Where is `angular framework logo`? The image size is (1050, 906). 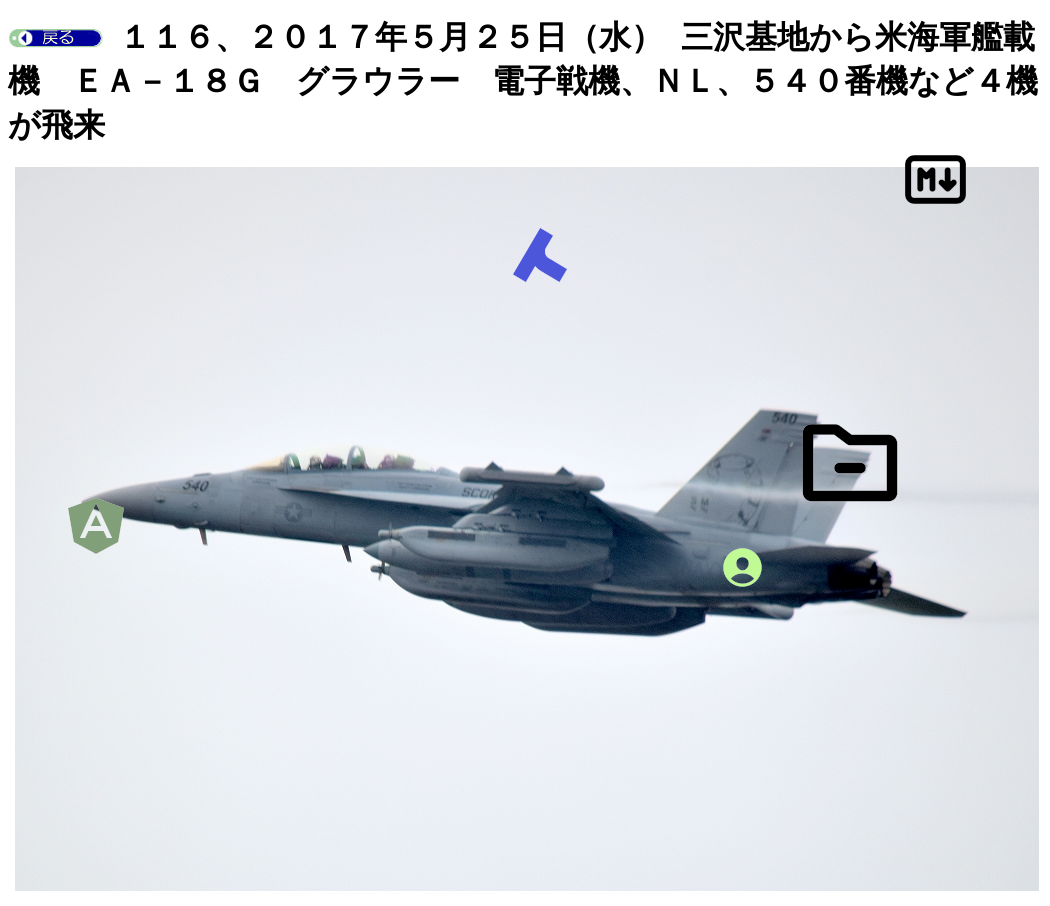 angular framework logo is located at coordinates (96, 526).